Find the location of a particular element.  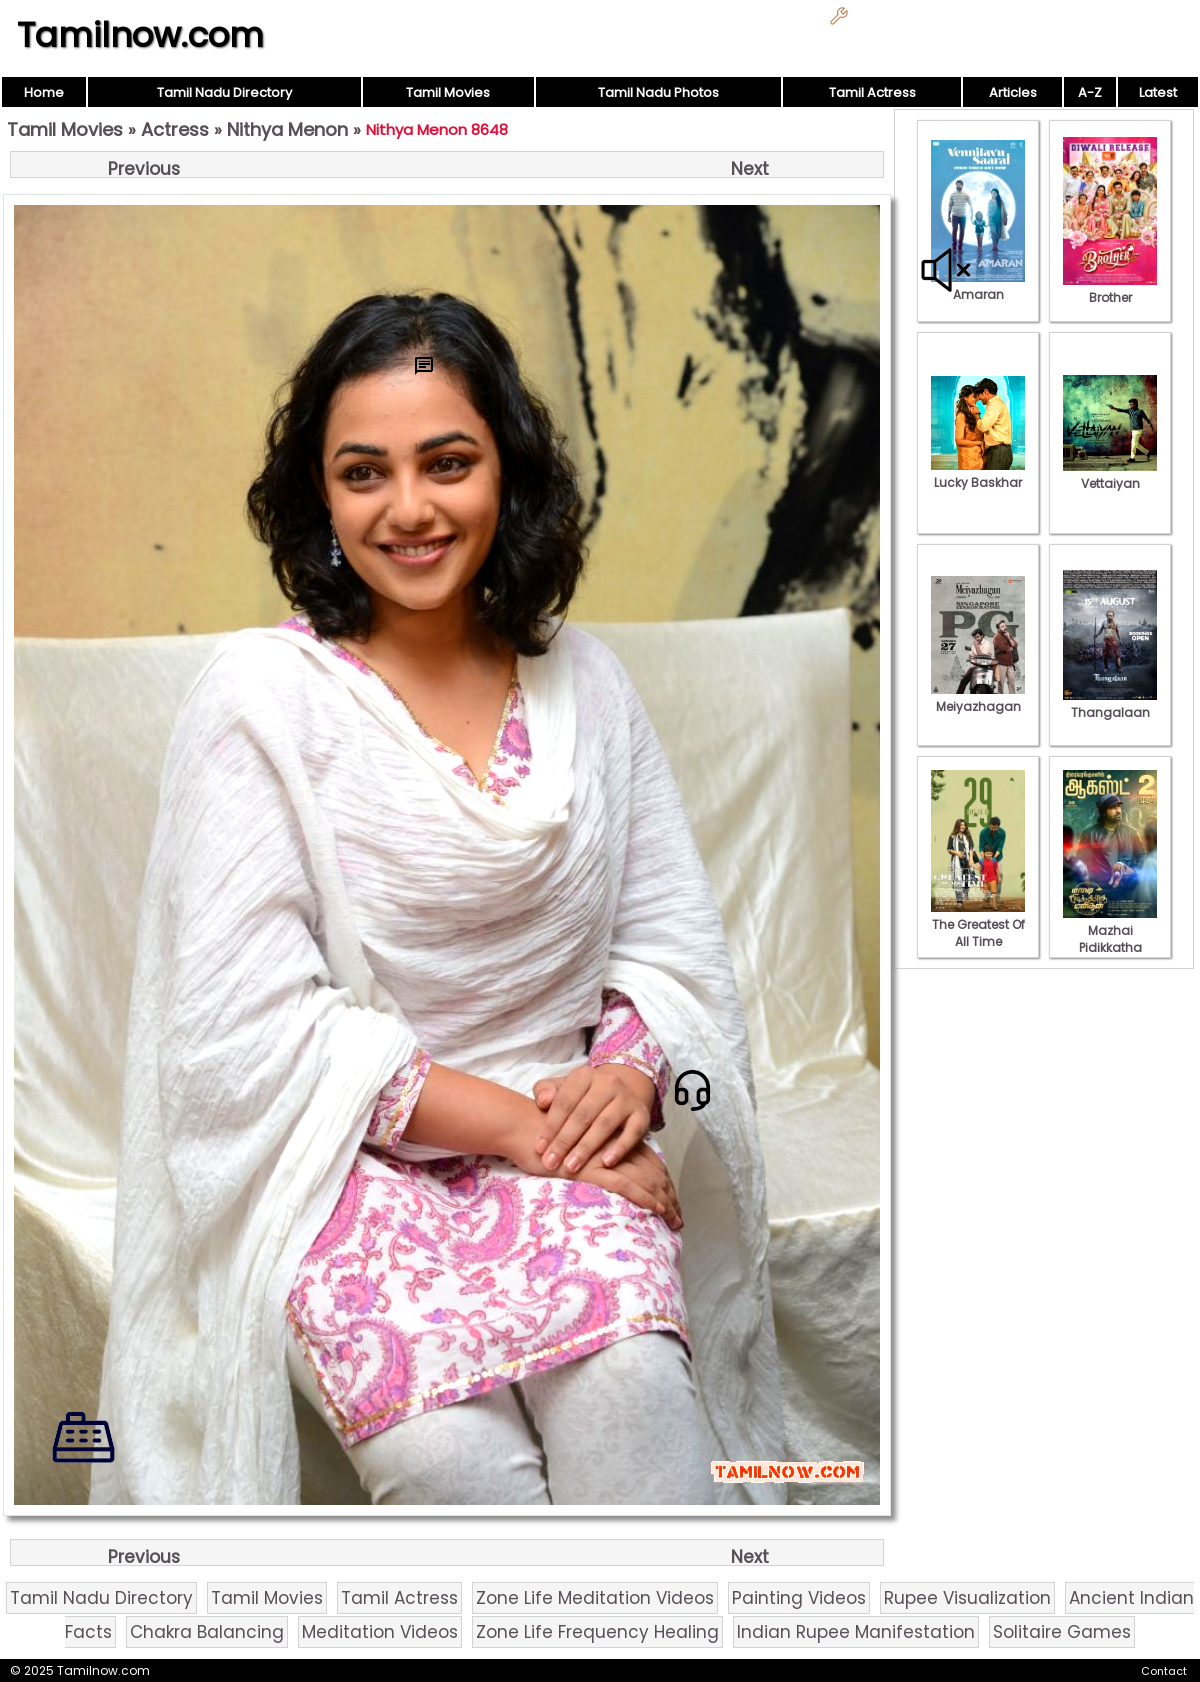

access point of sale system is located at coordinates (83, 1440).